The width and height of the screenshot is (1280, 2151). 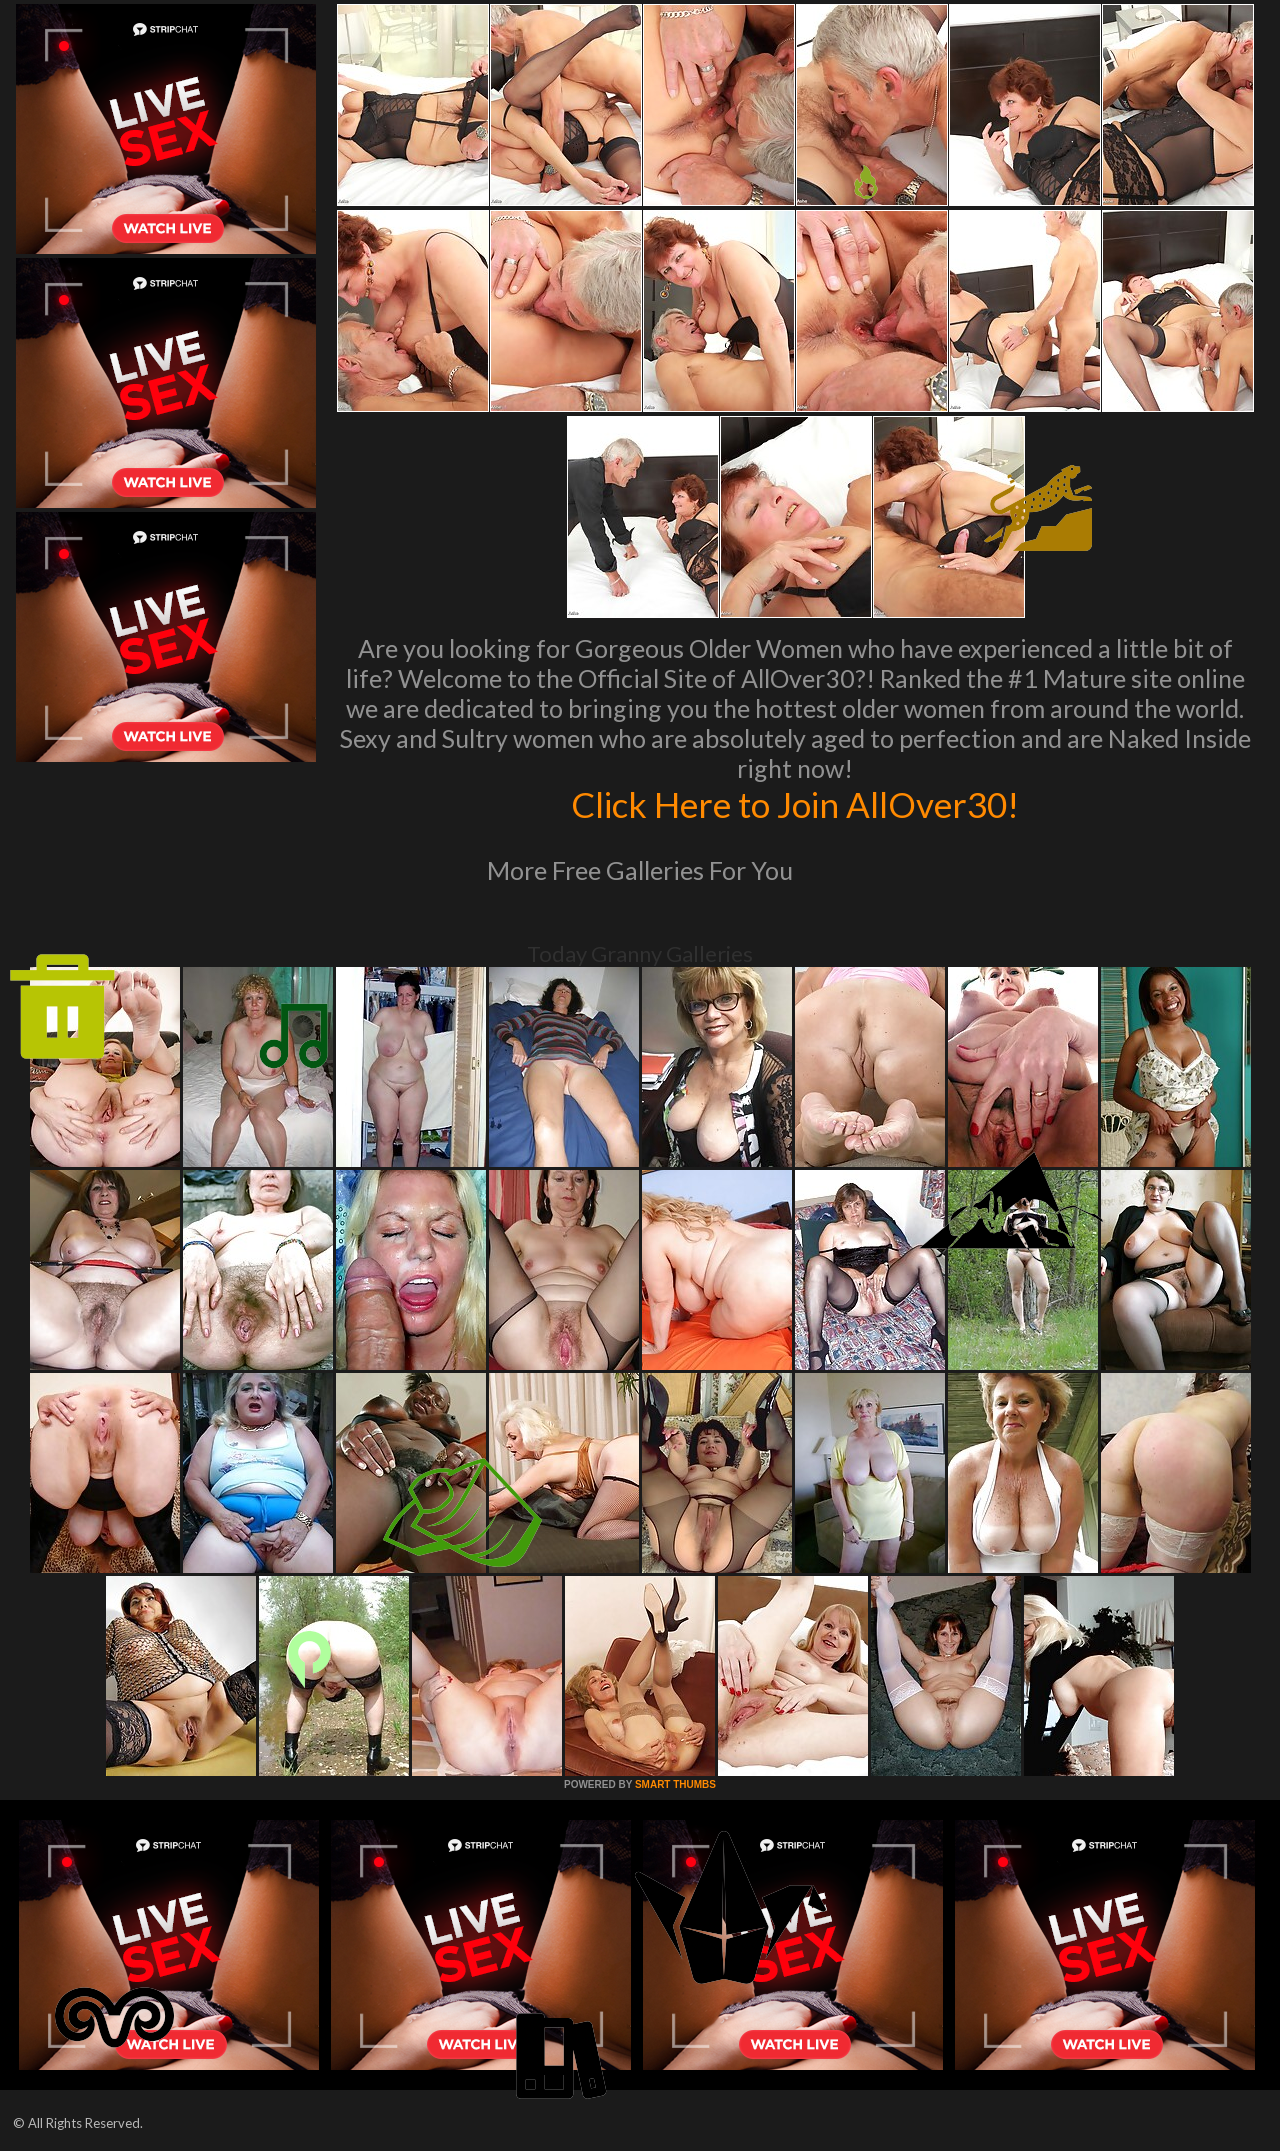 I want to click on open padlet app, so click(x=730, y=1907).